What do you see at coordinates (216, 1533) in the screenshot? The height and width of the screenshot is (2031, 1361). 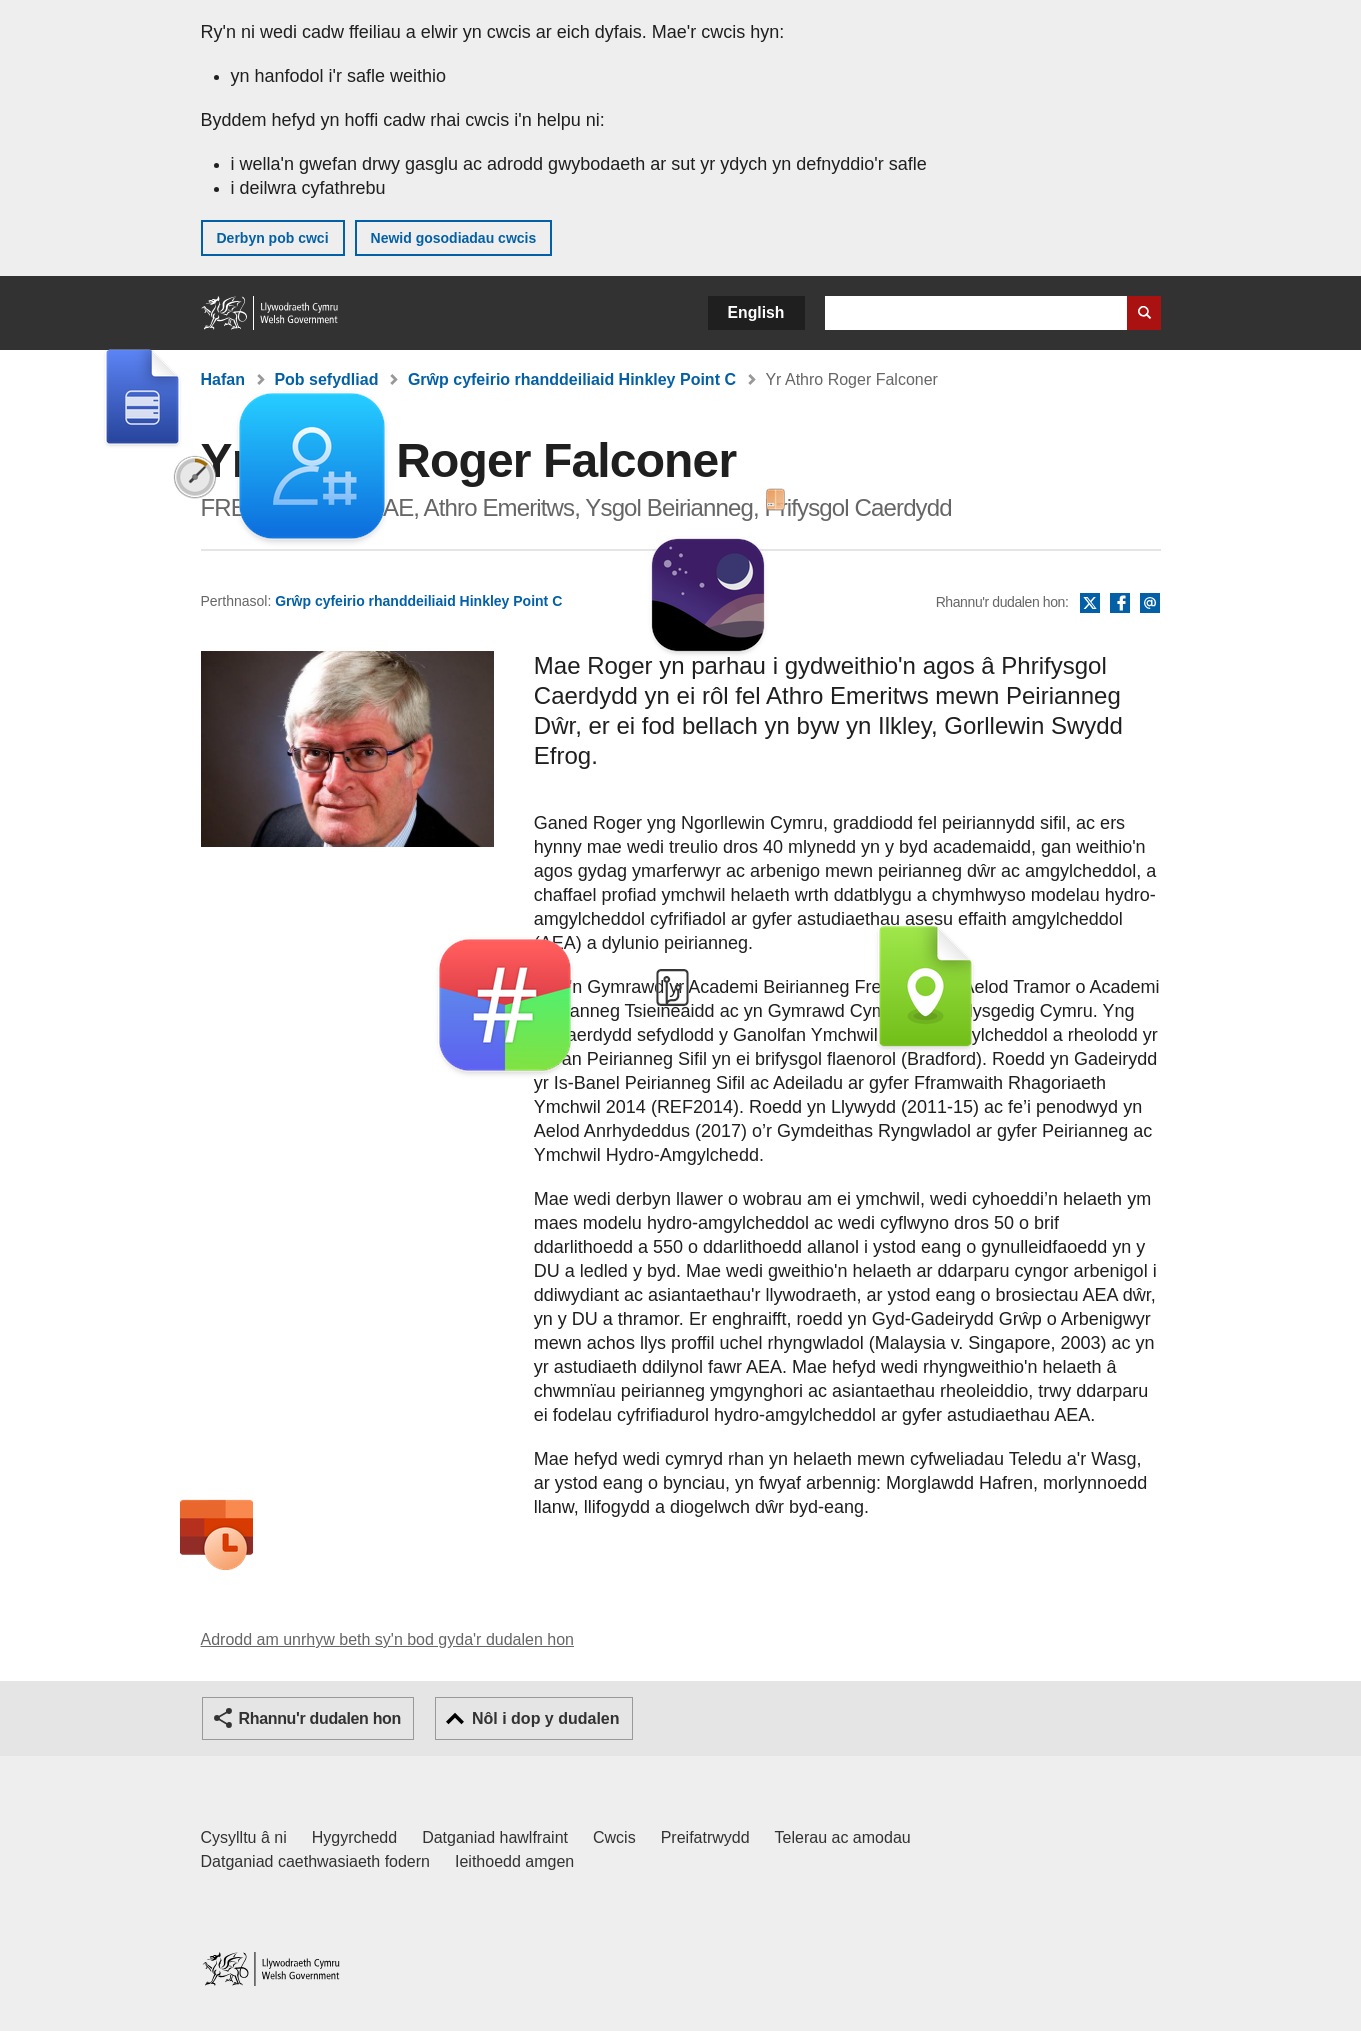 I see `open timesheet application` at bounding box center [216, 1533].